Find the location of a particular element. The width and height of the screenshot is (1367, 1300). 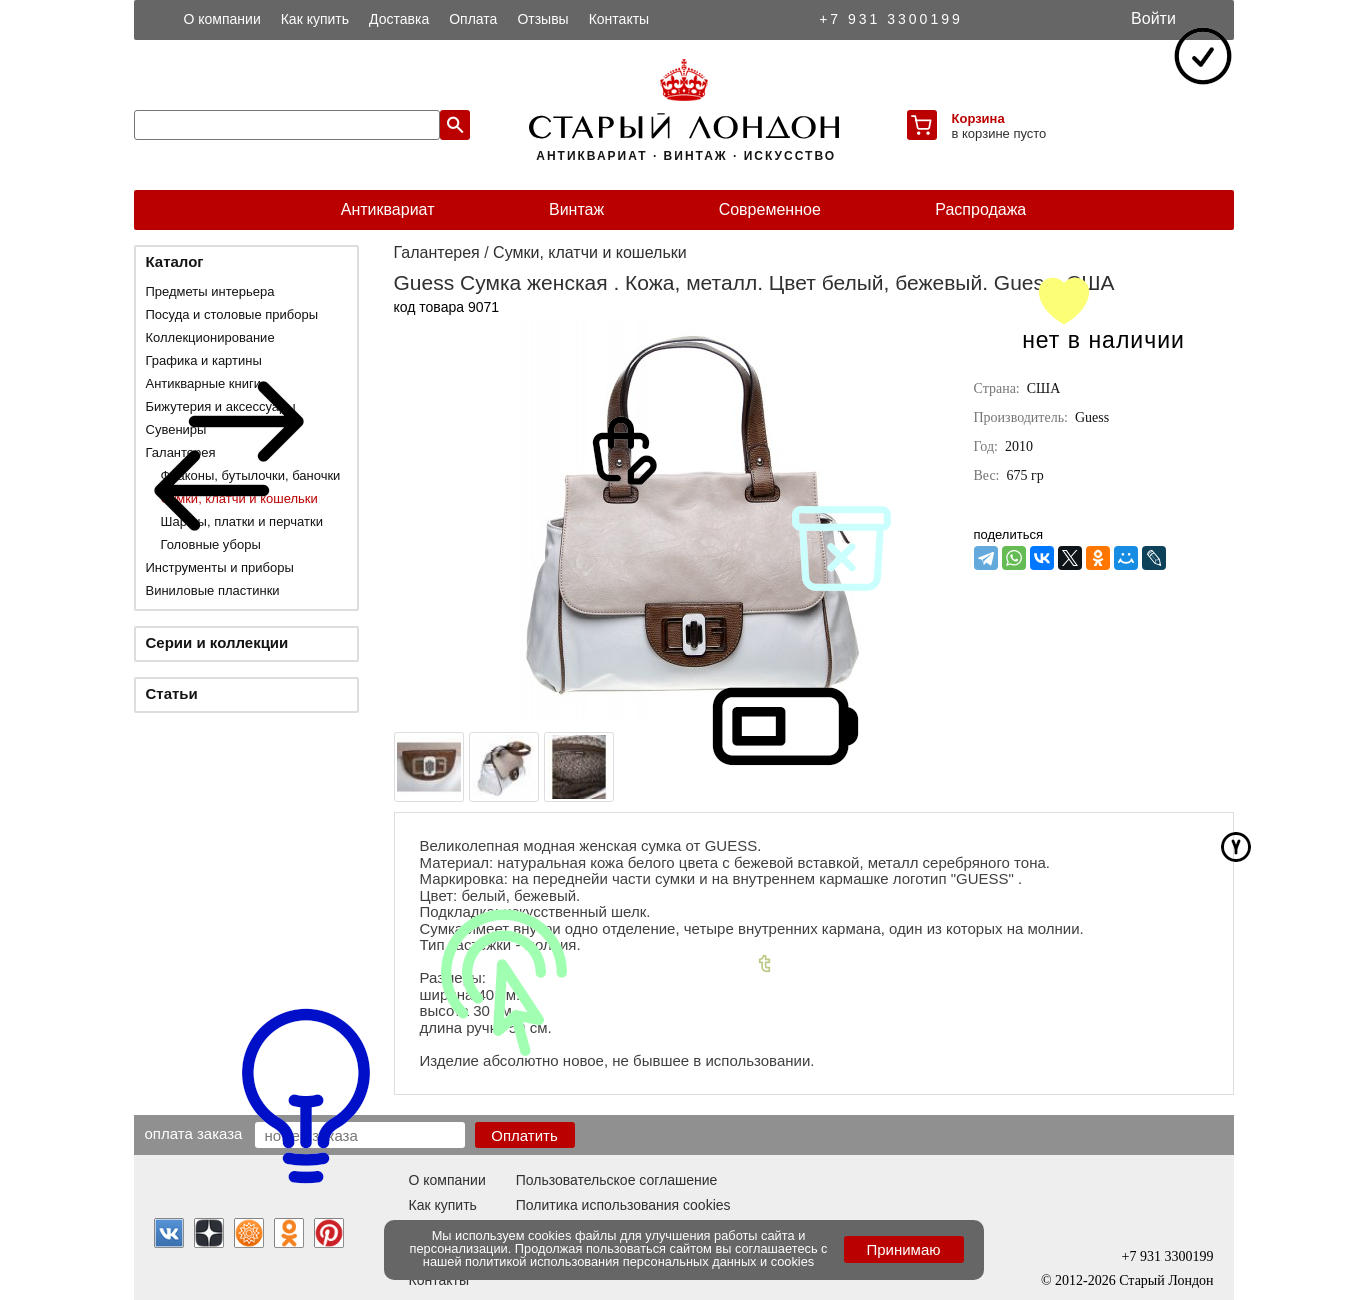

indicates battery at 50% charge level is located at coordinates (785, 721).